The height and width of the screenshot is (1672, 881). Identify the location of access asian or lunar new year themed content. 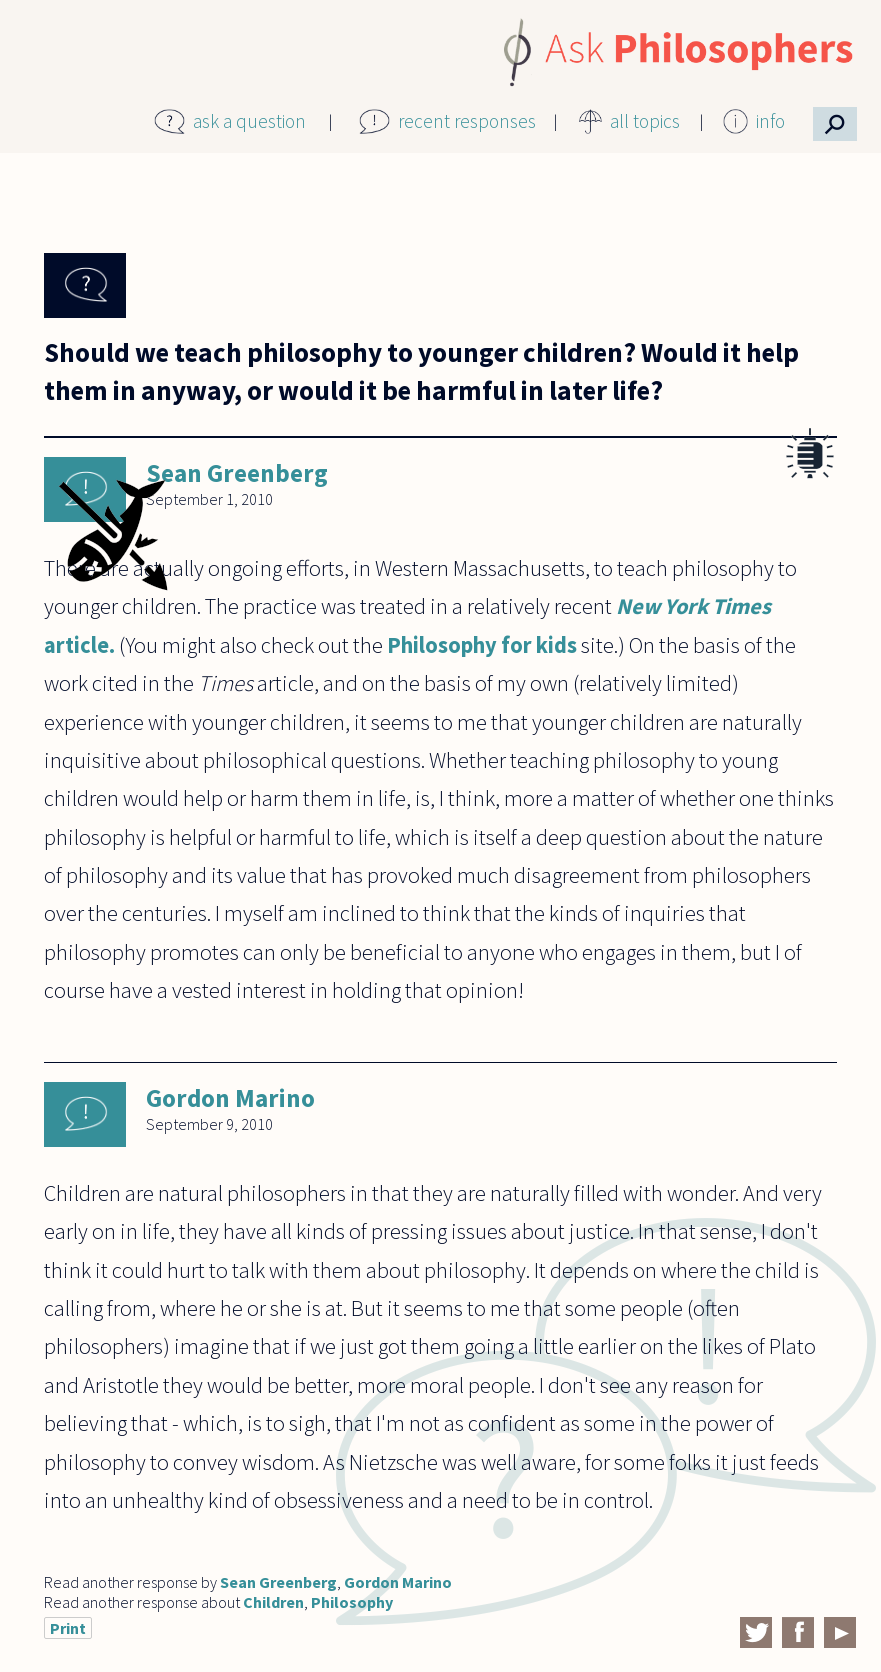
(810, 453).